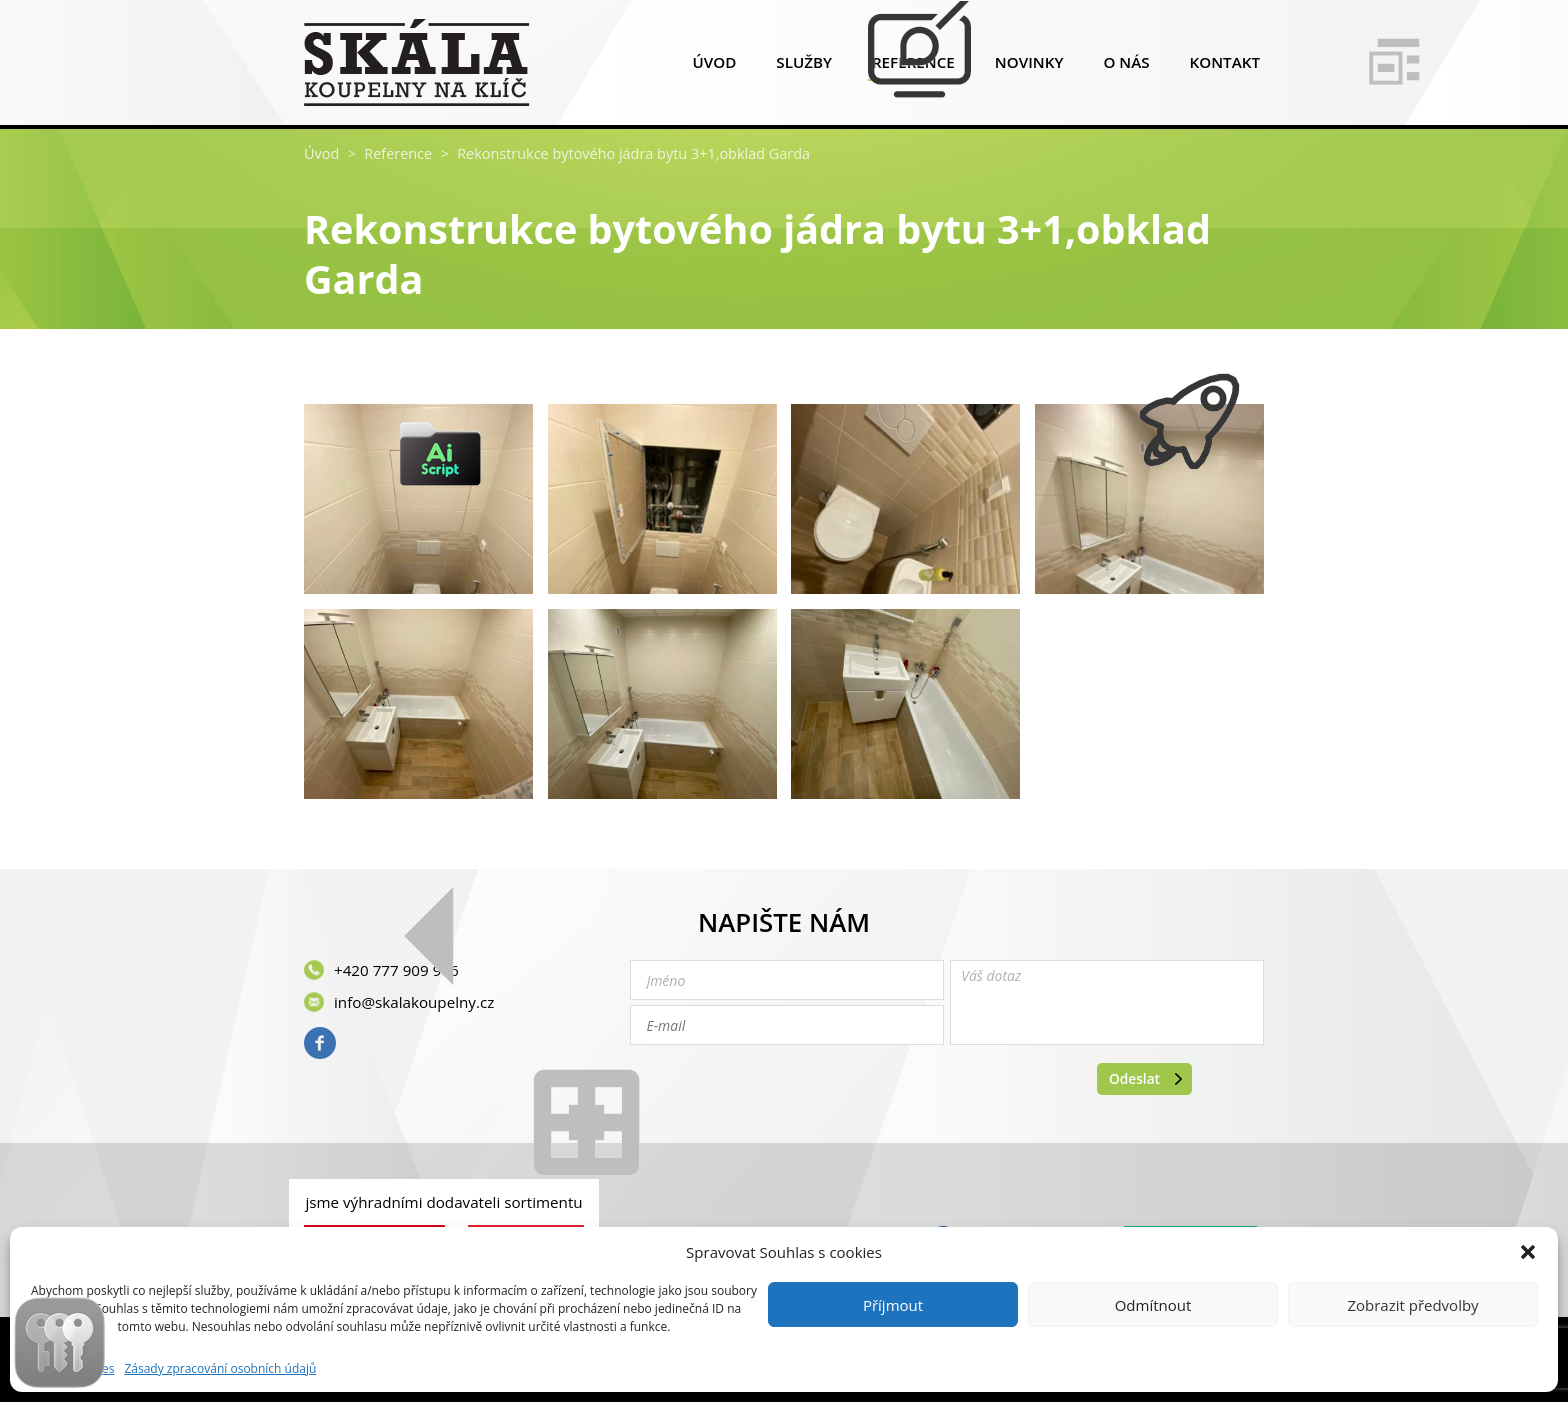  Describe the element at coordinates (586, 1122) in the screenshot. I see `fit content to window` at that location.